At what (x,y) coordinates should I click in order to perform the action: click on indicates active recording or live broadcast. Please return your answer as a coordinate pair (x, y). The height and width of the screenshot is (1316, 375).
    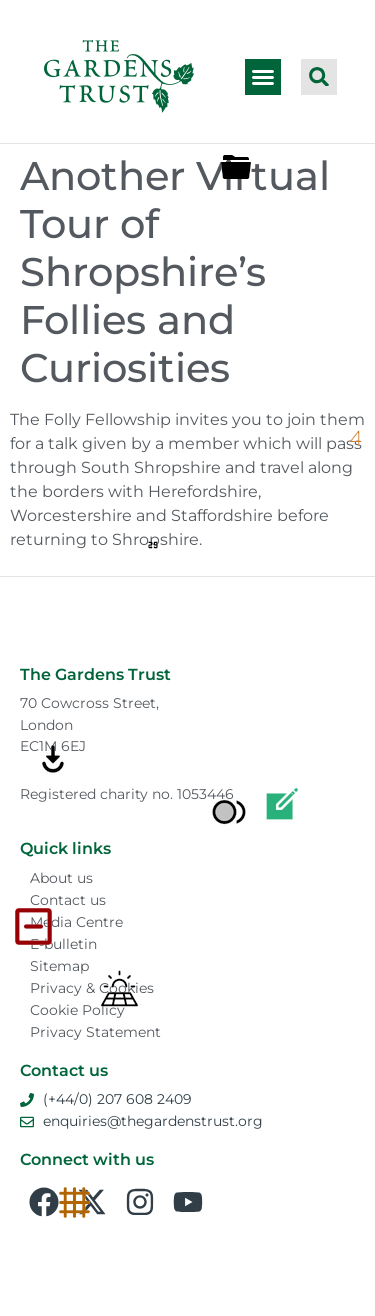
    Looking at the image, I should click on (229, 812).